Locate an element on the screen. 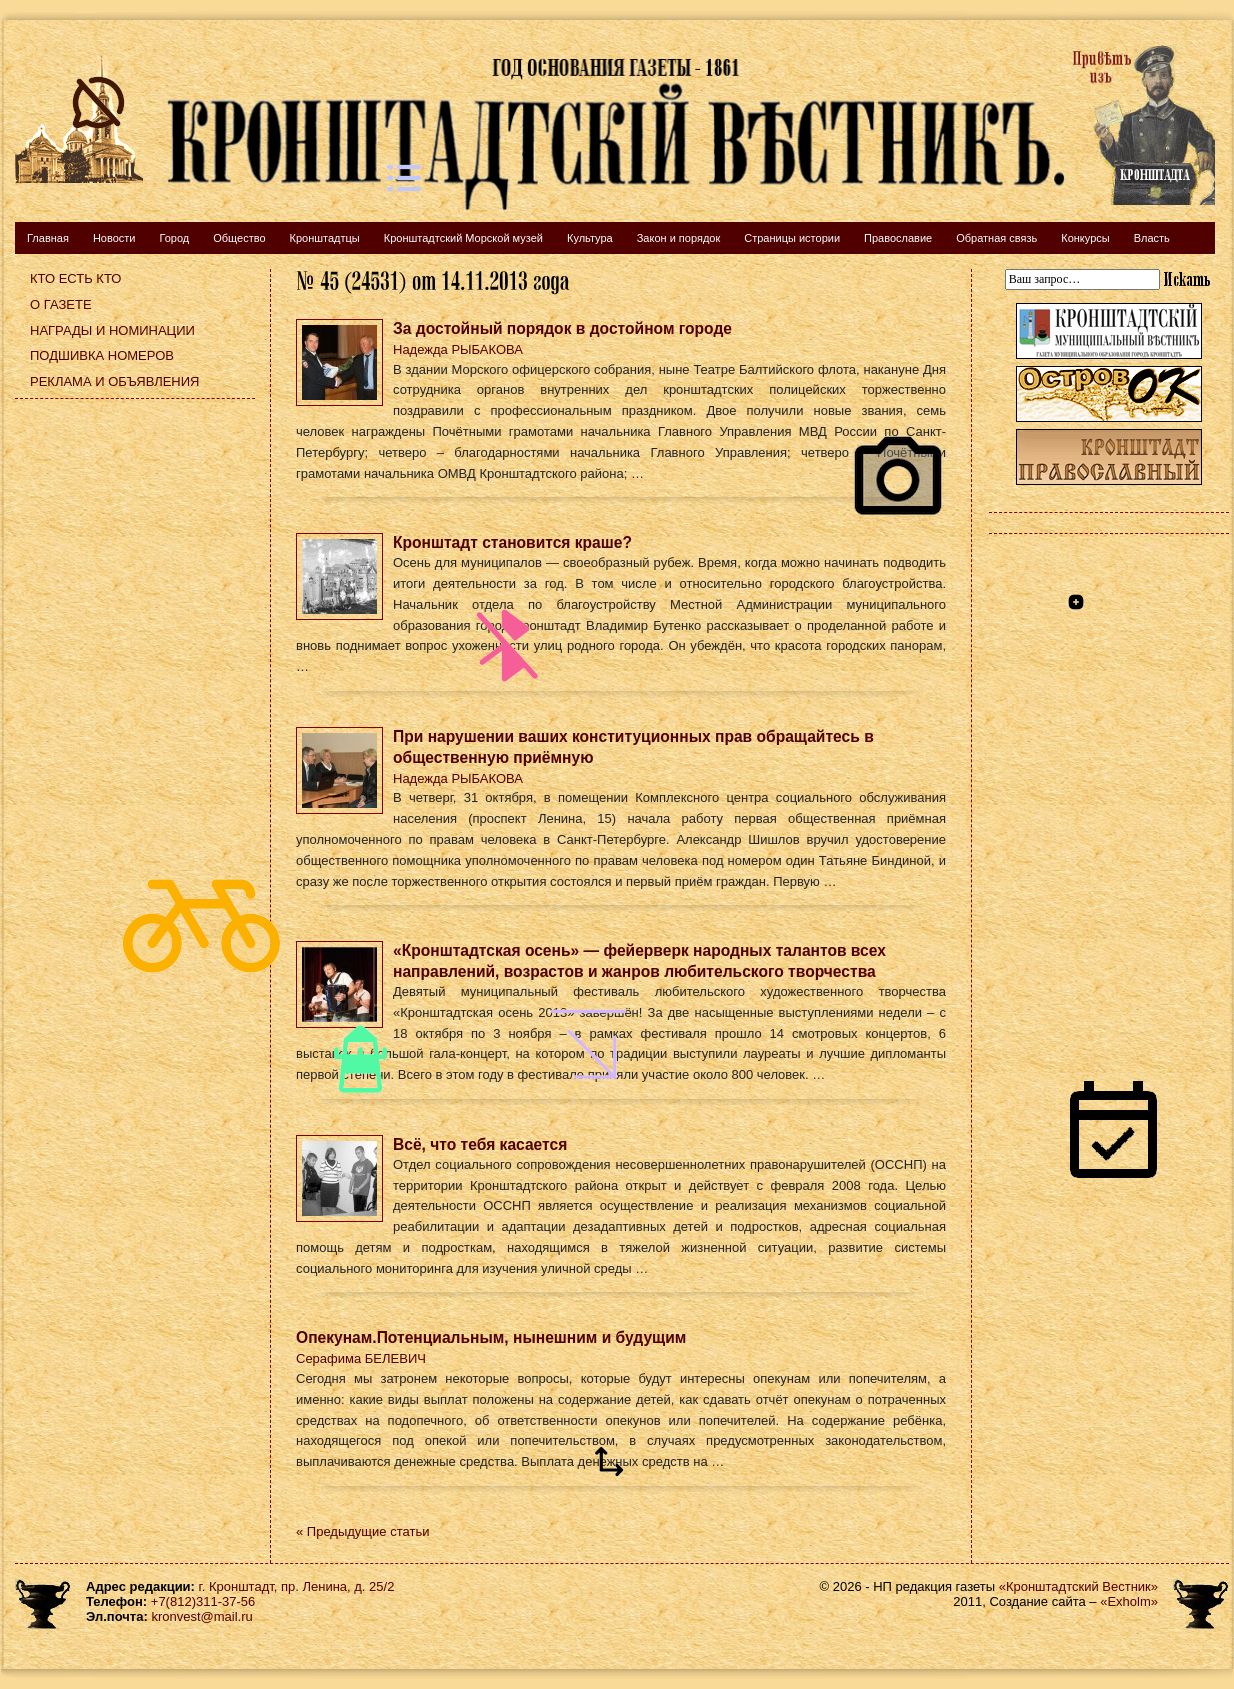 This screenshot has width=1234, height=1689. access website accessibility or guidance features is located at coordinates (360, 1061).